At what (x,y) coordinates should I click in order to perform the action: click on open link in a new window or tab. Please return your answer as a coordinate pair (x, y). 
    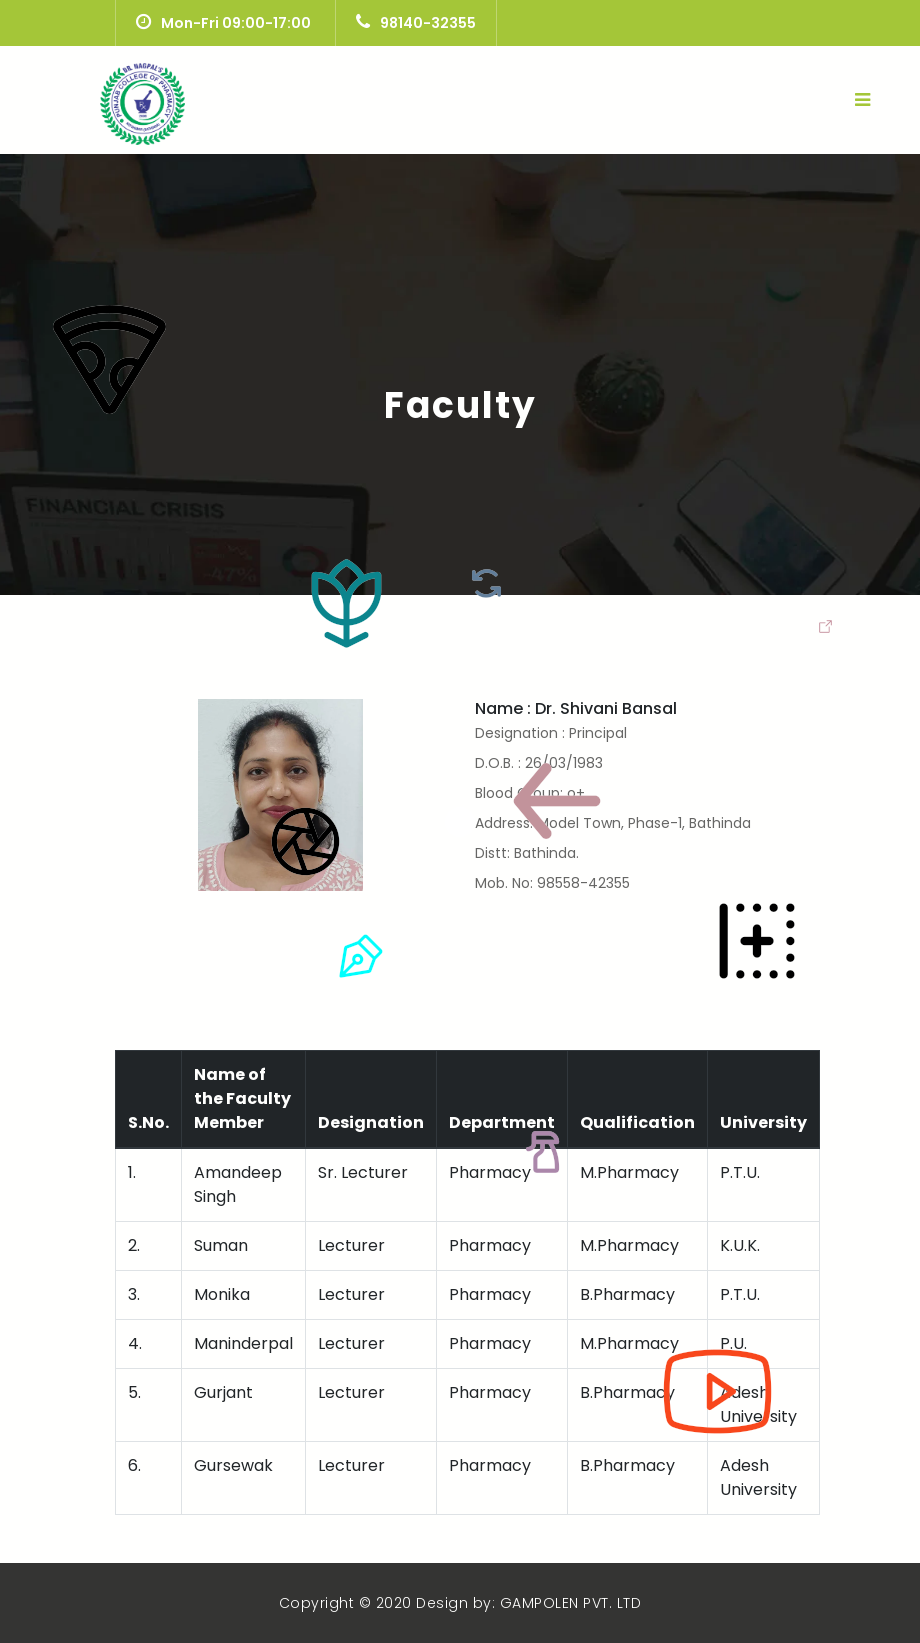
    Looking at the image, I should click on (825, 626).